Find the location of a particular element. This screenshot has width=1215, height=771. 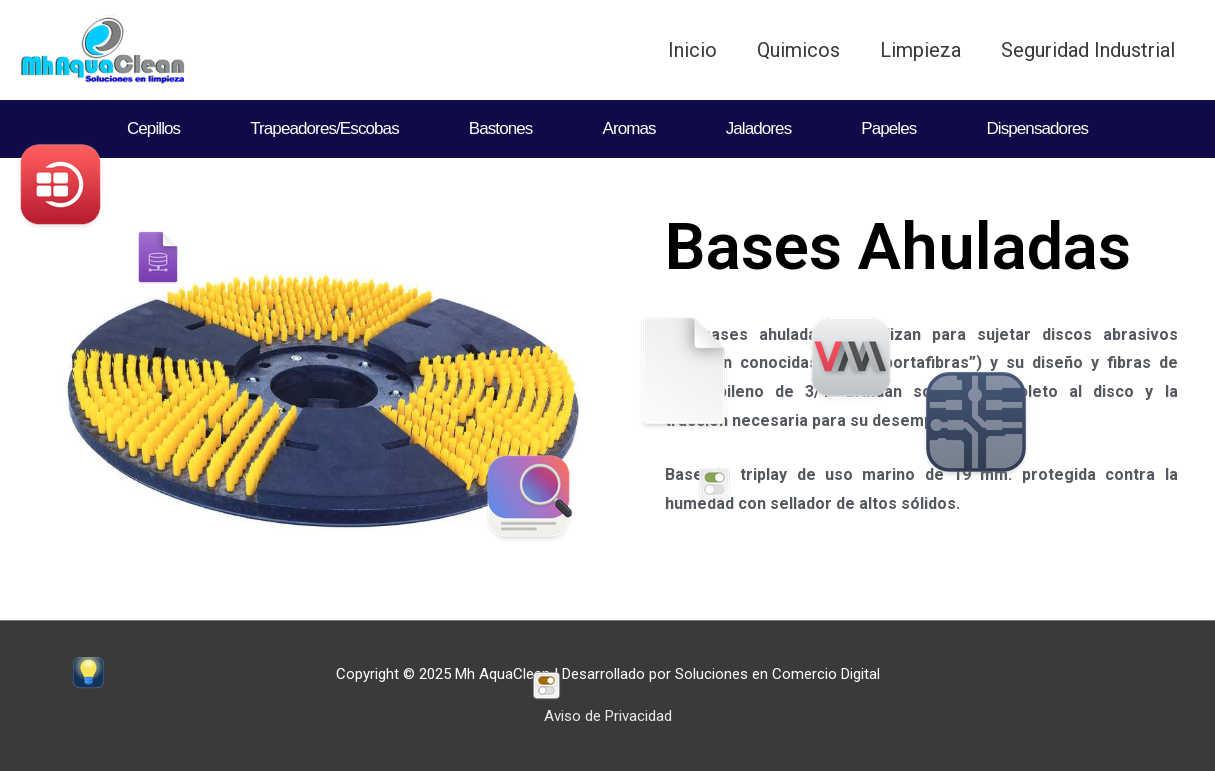

kexi database connection file is located at coordinates (158, 258).